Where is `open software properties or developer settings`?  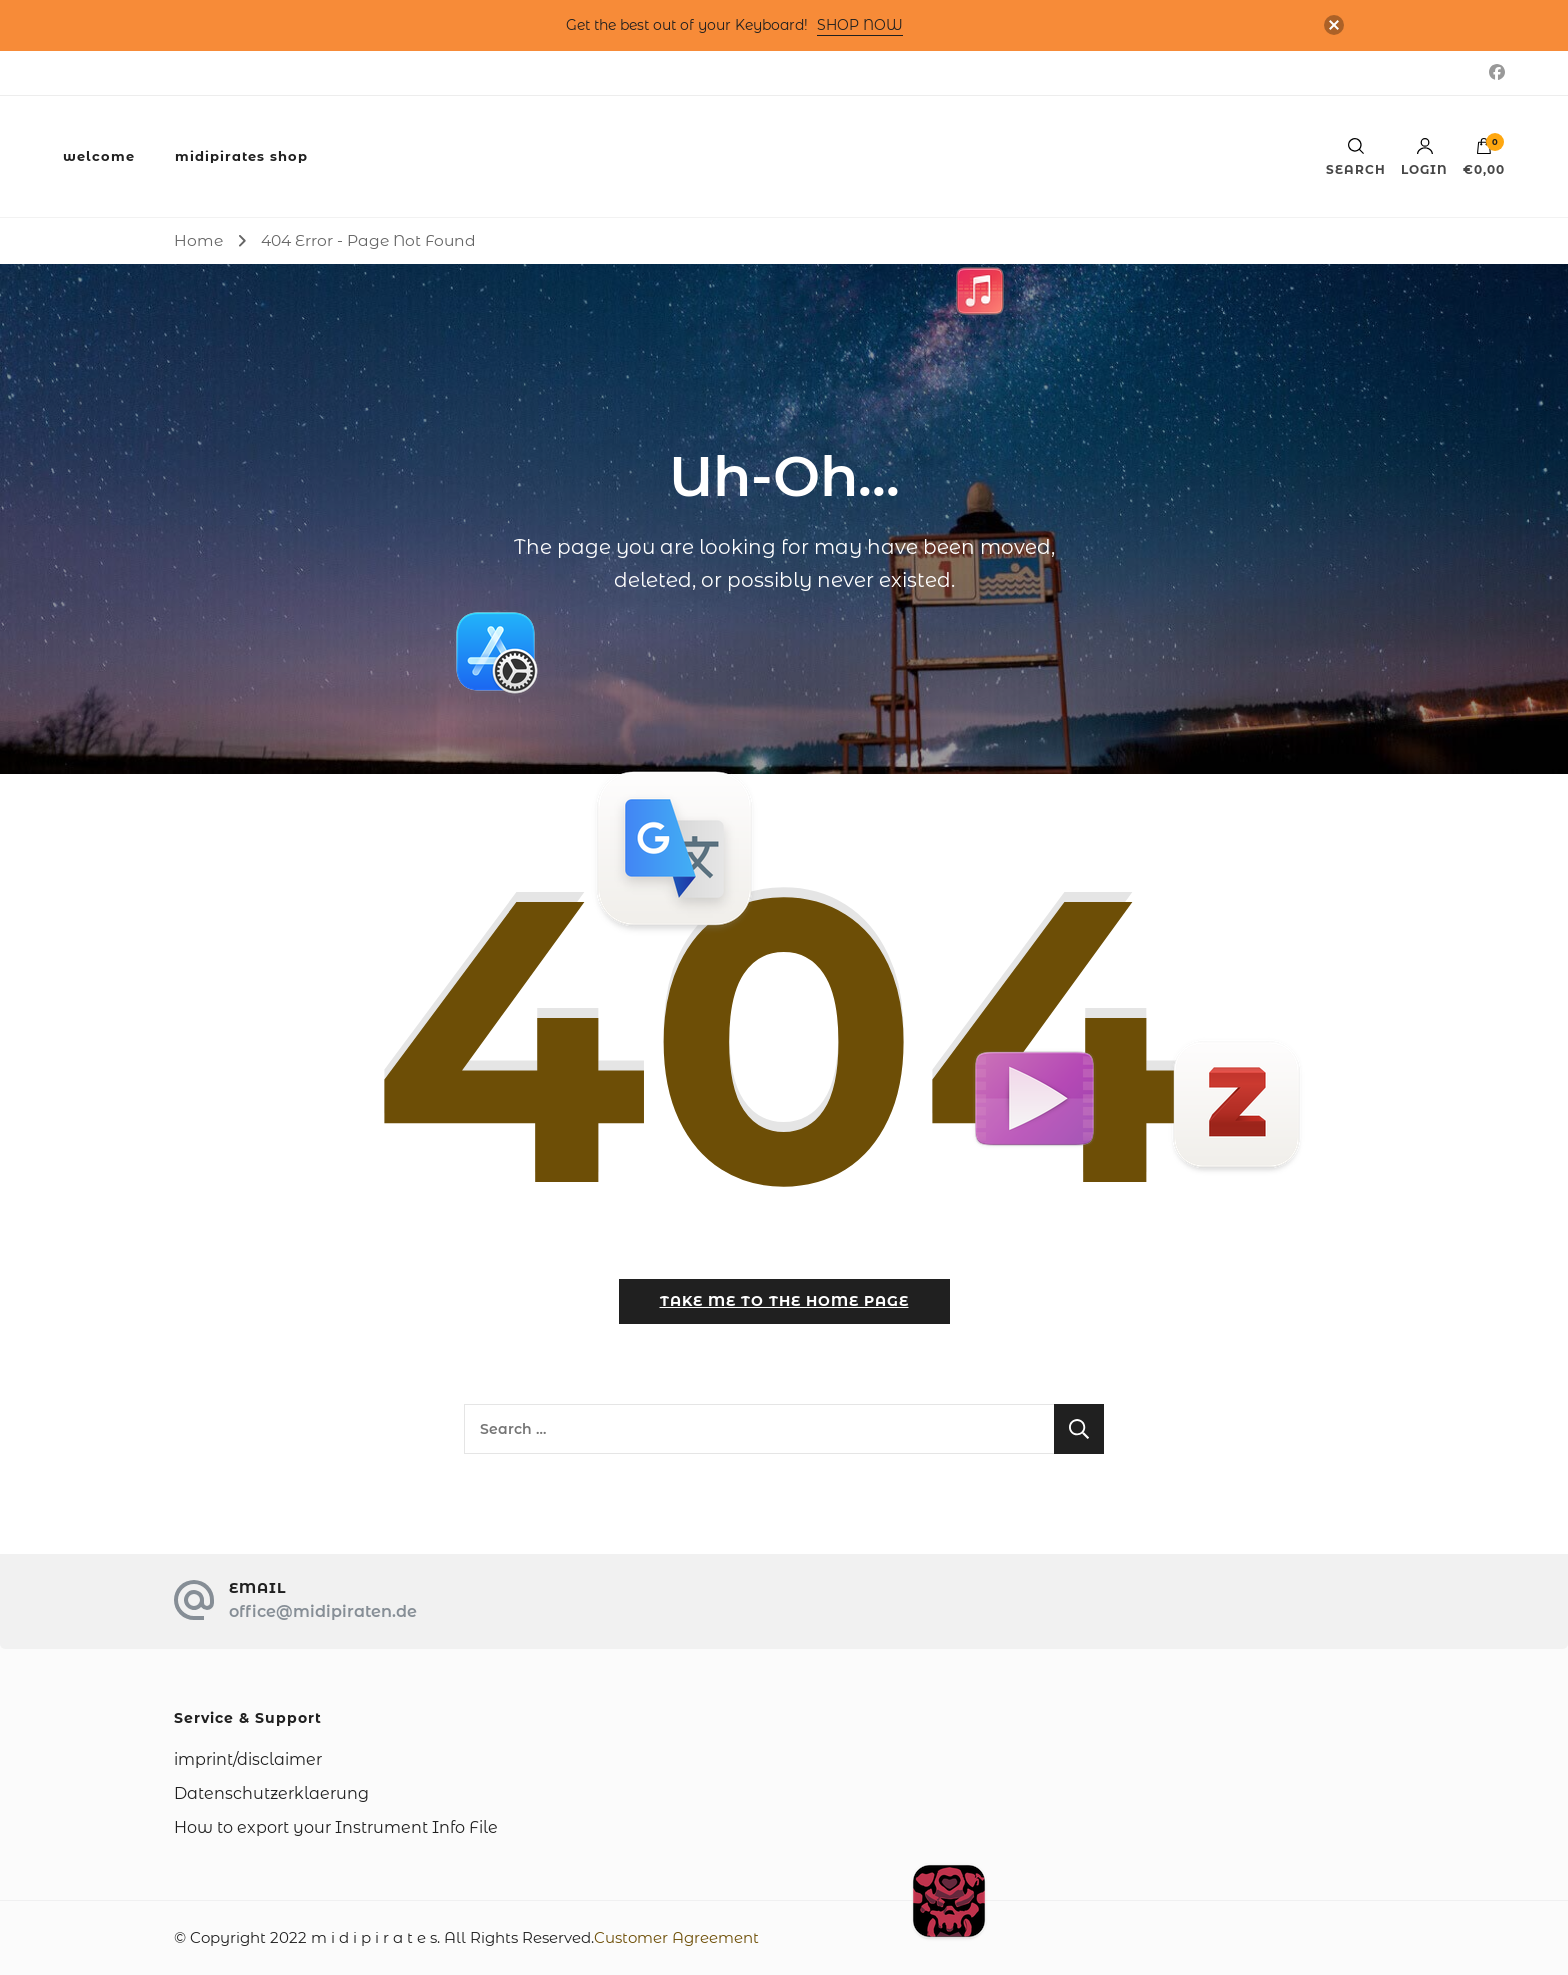 open software properties or developer settings is located at coordinates (495, 651).